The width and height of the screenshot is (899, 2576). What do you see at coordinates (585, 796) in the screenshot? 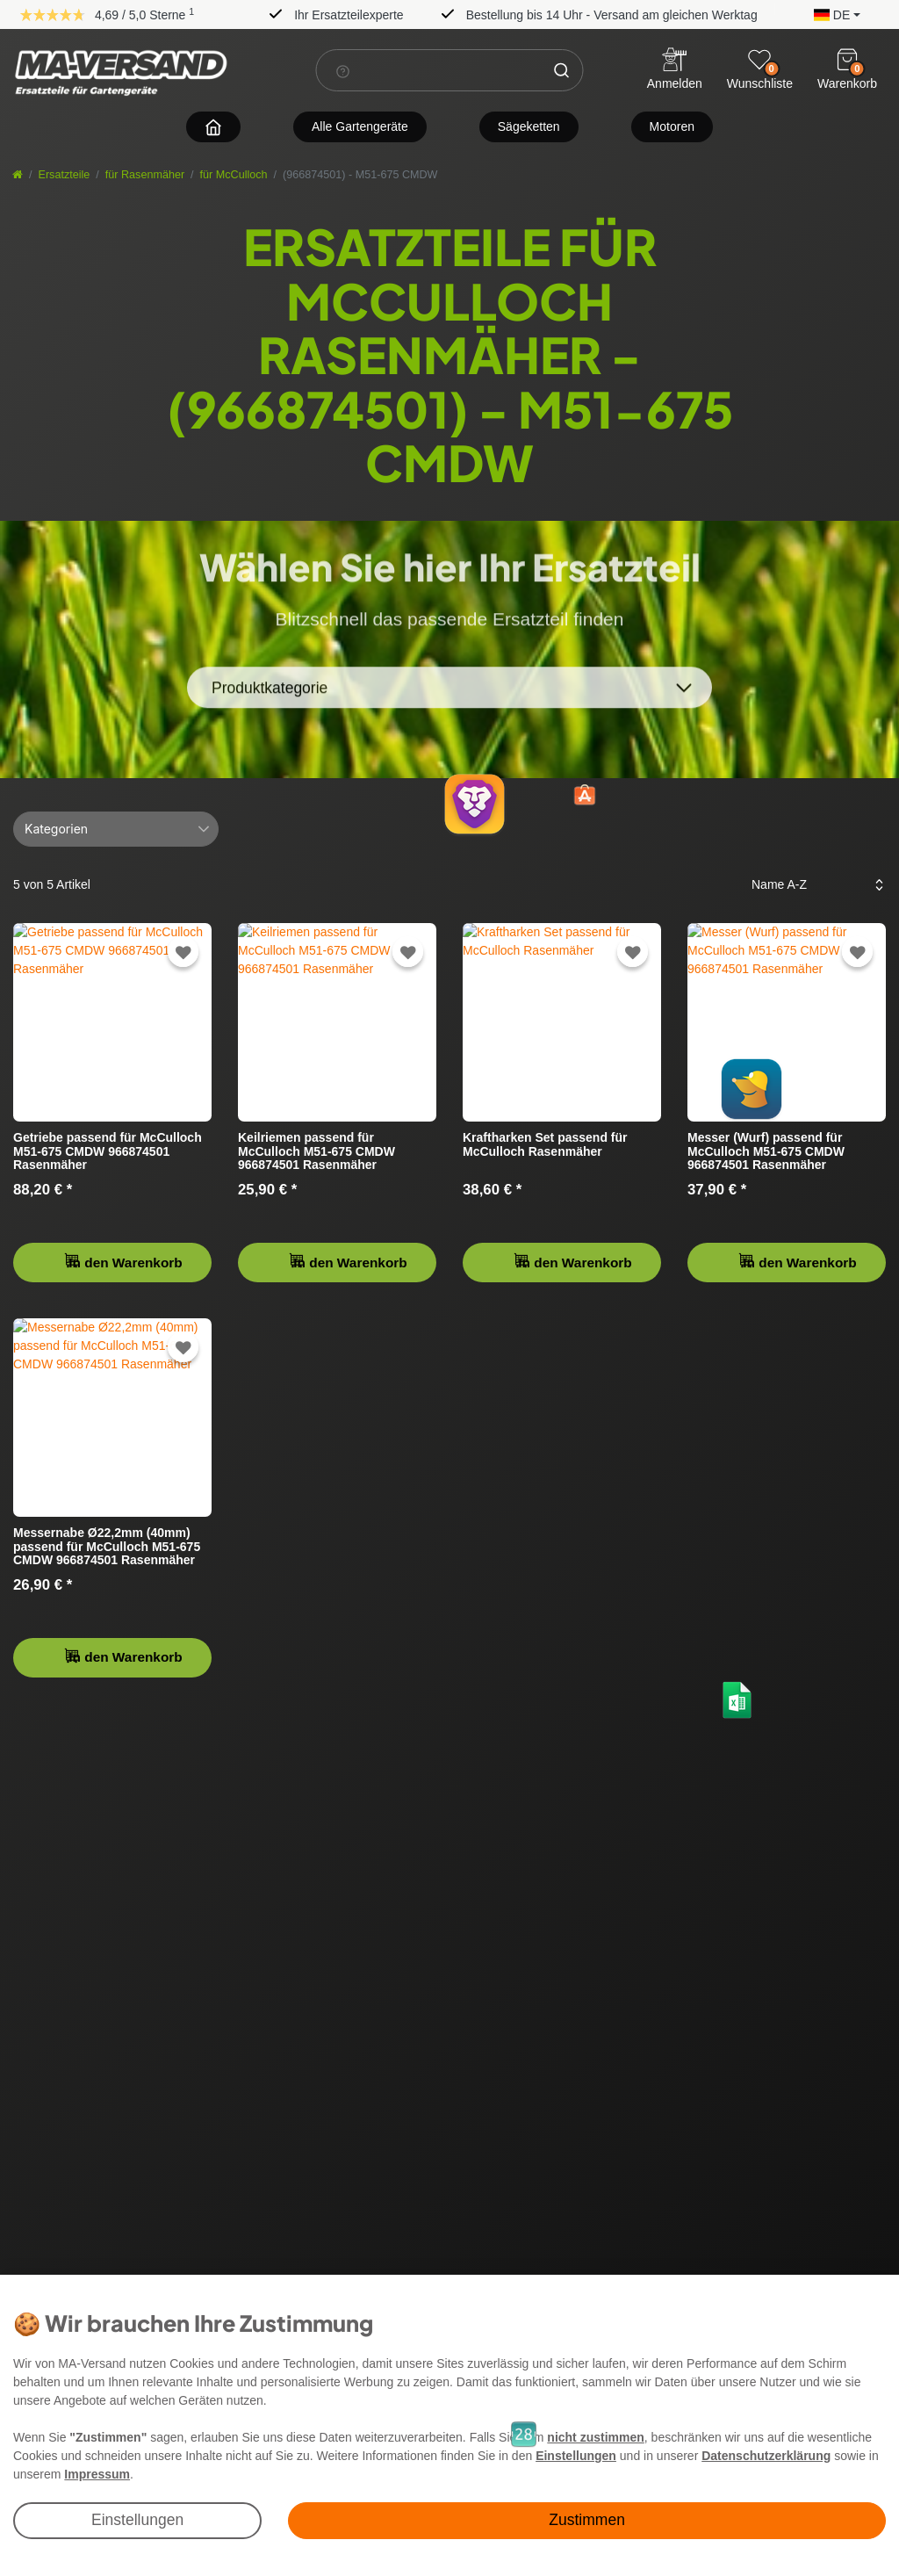
I see `open the software center to browse and install applications` at bounding box center [585, 796].